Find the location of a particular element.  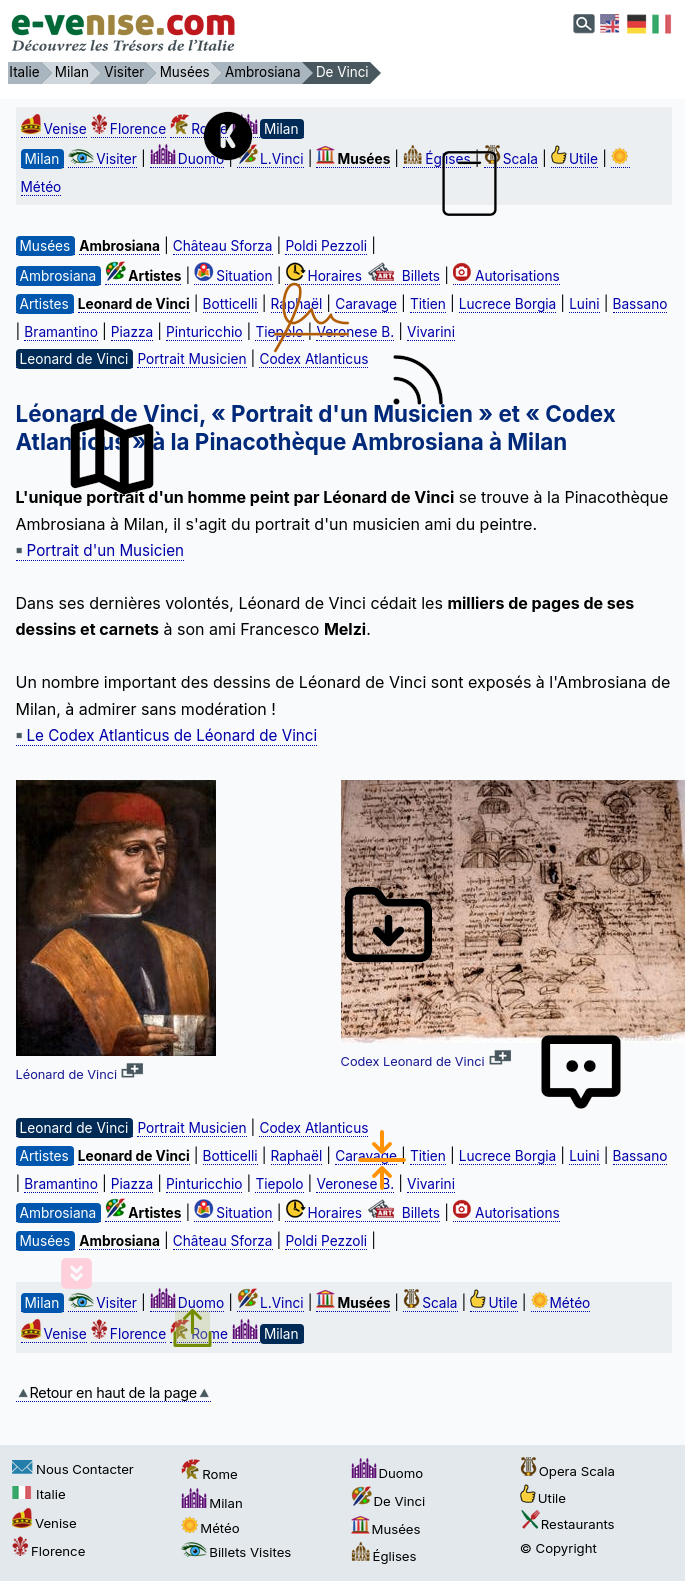

open chat or messaging is located at coordinates (581, 1069).